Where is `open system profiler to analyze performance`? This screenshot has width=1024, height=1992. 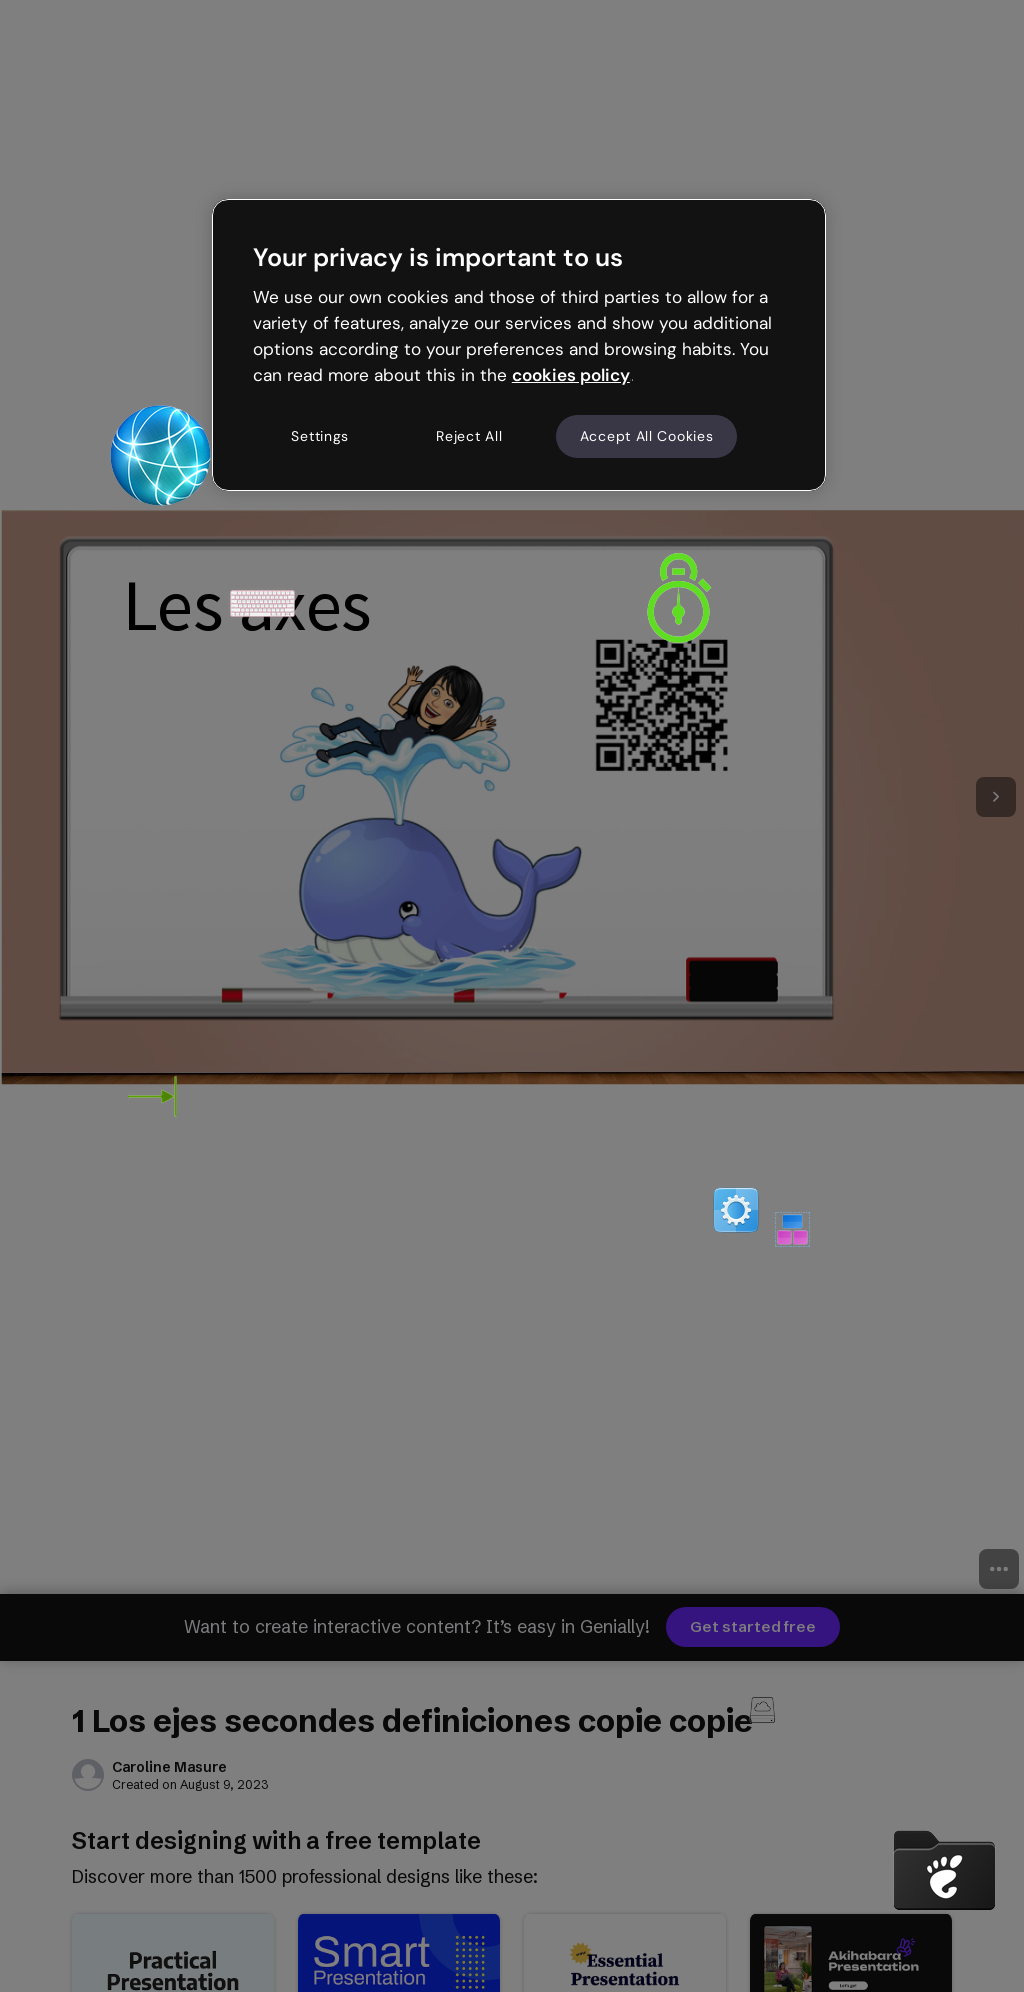 open system profiler to analyze performance is located at coordinates (678, 599).